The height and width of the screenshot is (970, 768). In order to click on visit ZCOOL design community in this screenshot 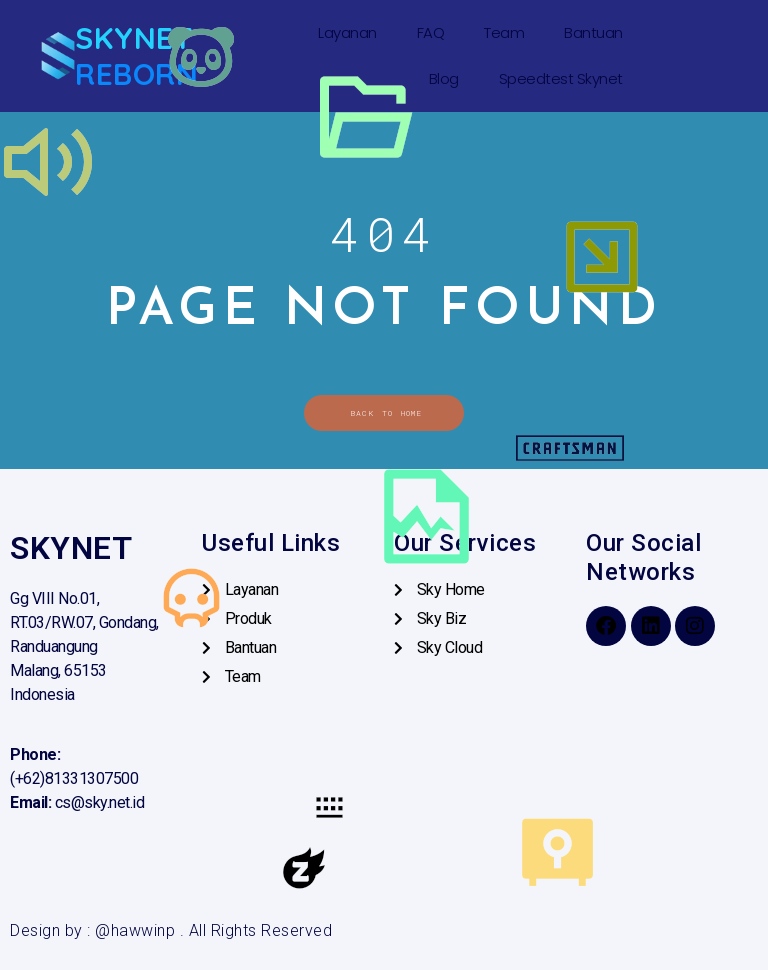, I will do `click(304, 868)`.